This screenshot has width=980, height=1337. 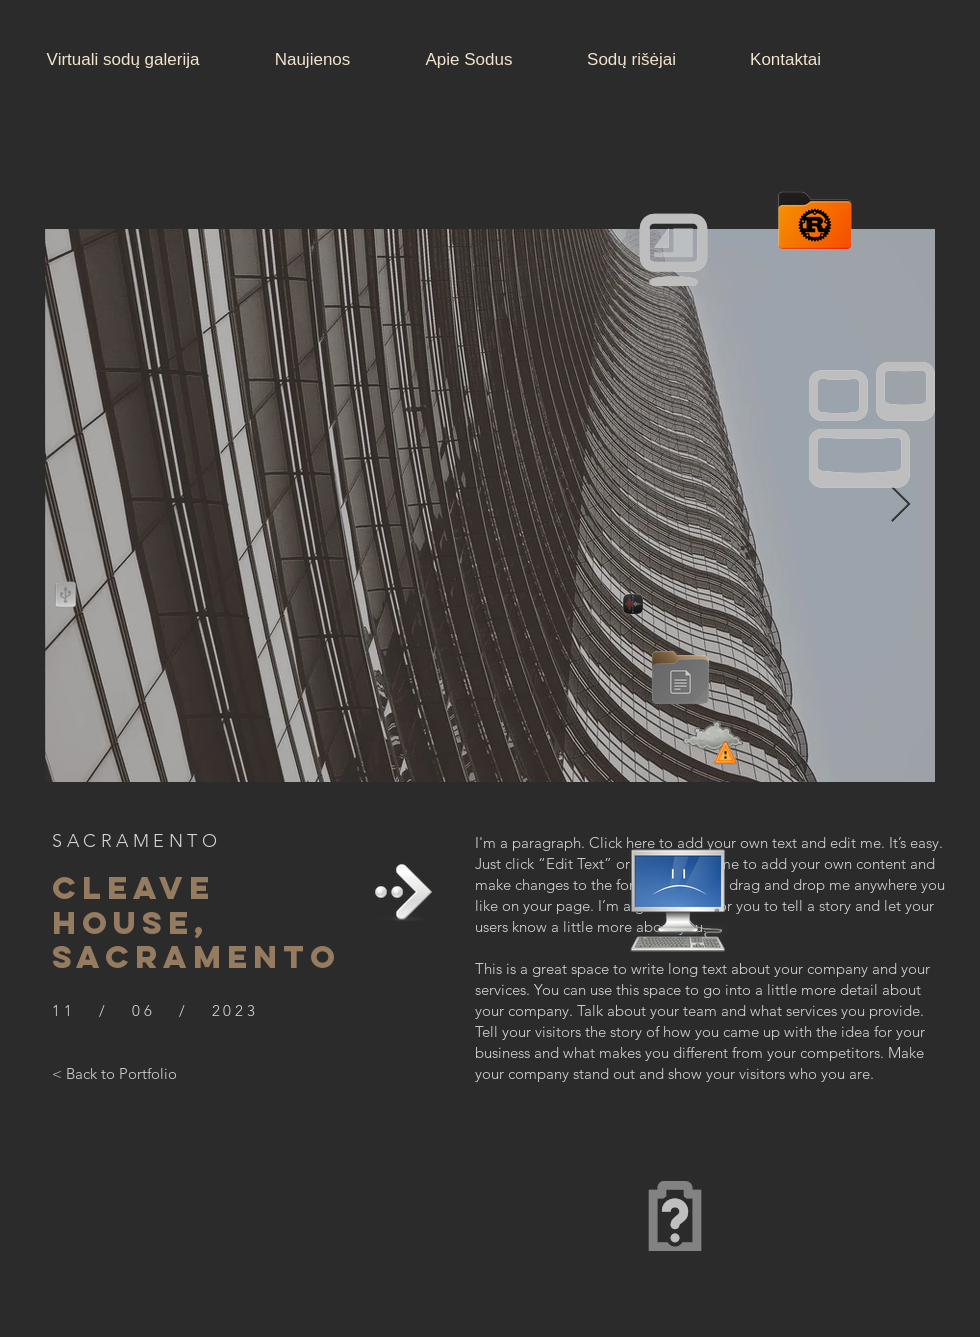 I want to click on go back to the previous screen or page, so click(x=403, y=892).